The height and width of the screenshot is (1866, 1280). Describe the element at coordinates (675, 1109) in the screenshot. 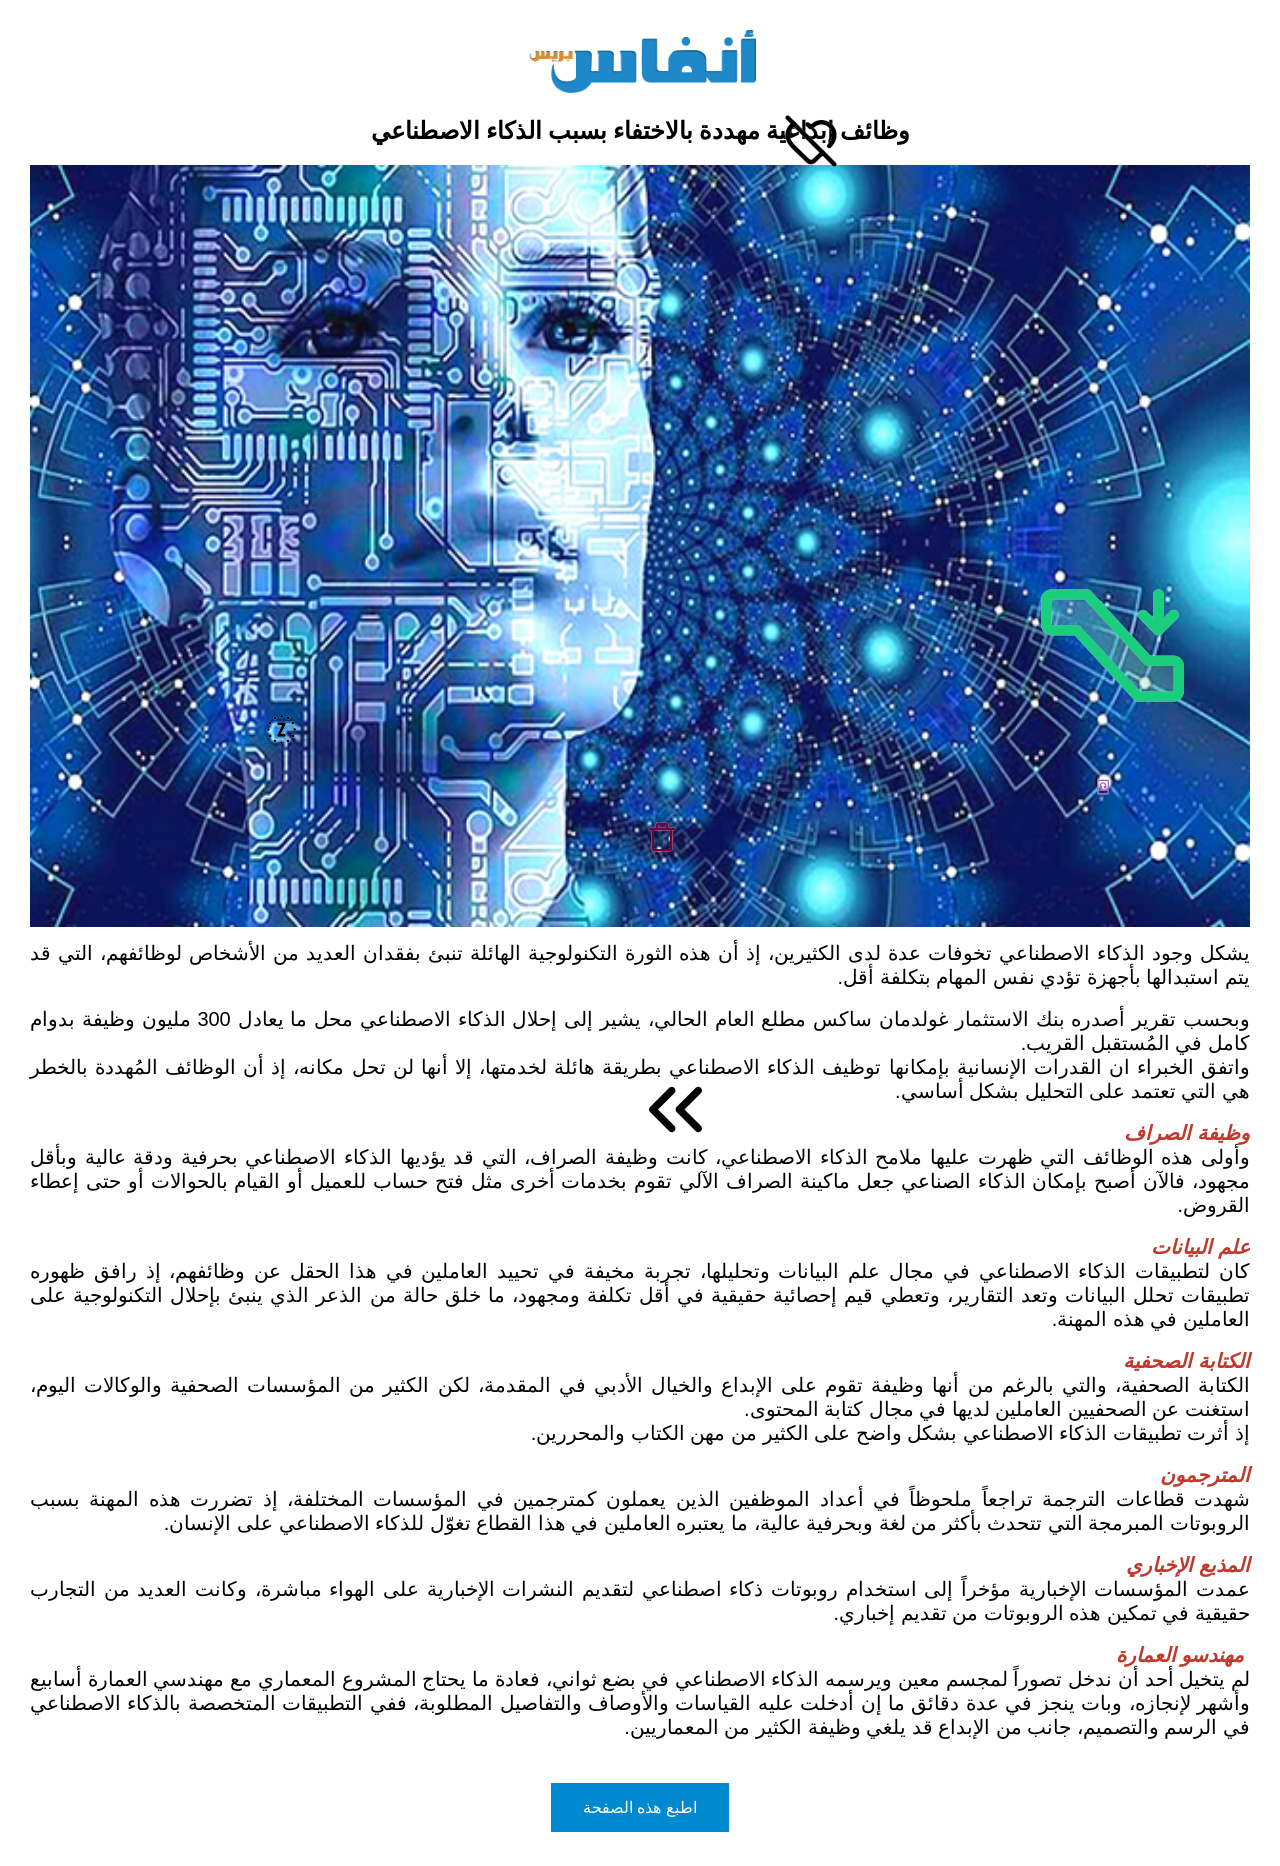

I see `go back to the beginning or first page` at that location.